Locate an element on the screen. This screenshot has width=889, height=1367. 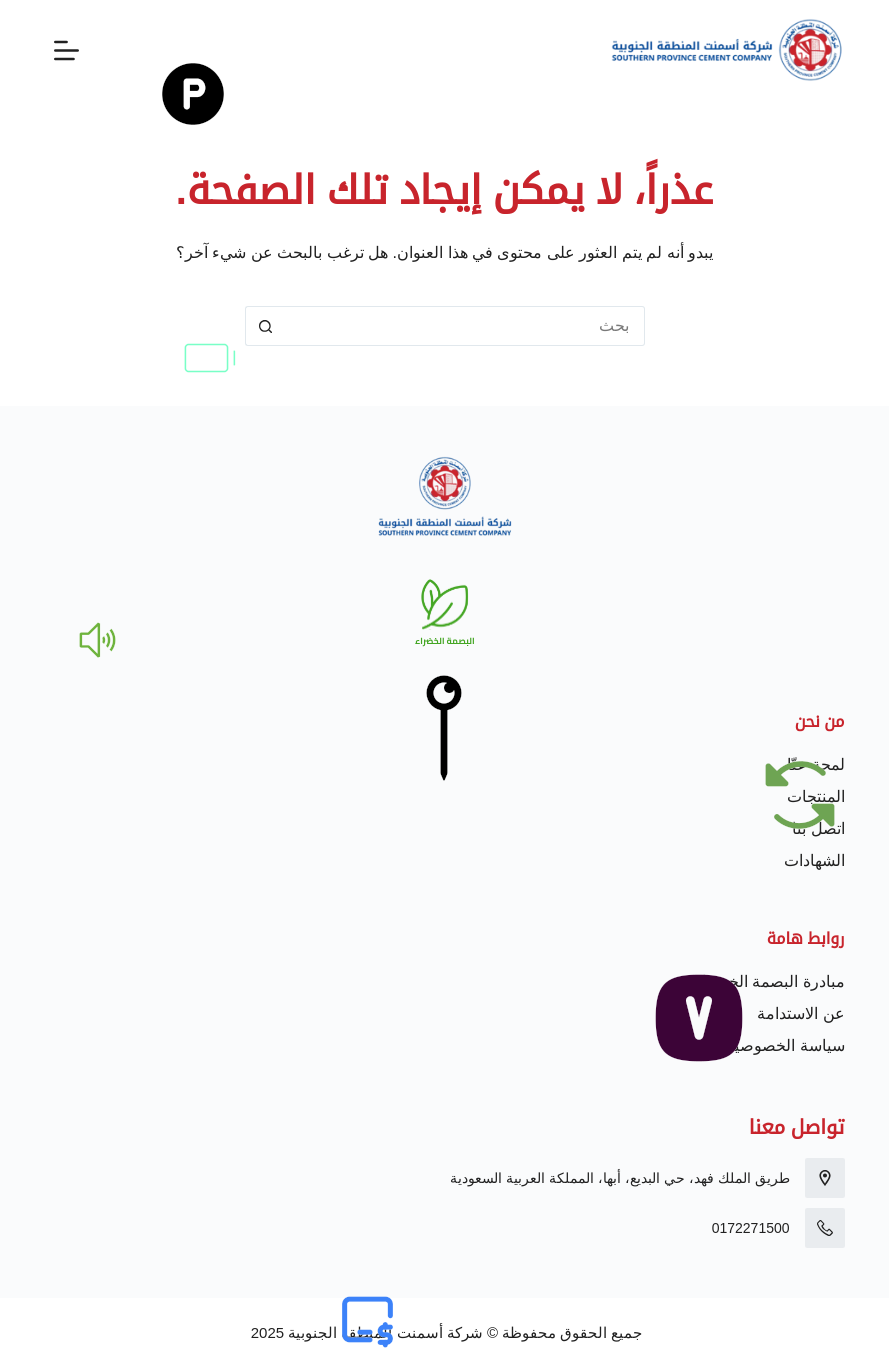
pin a location on the map is located at coordinates (444, 728).